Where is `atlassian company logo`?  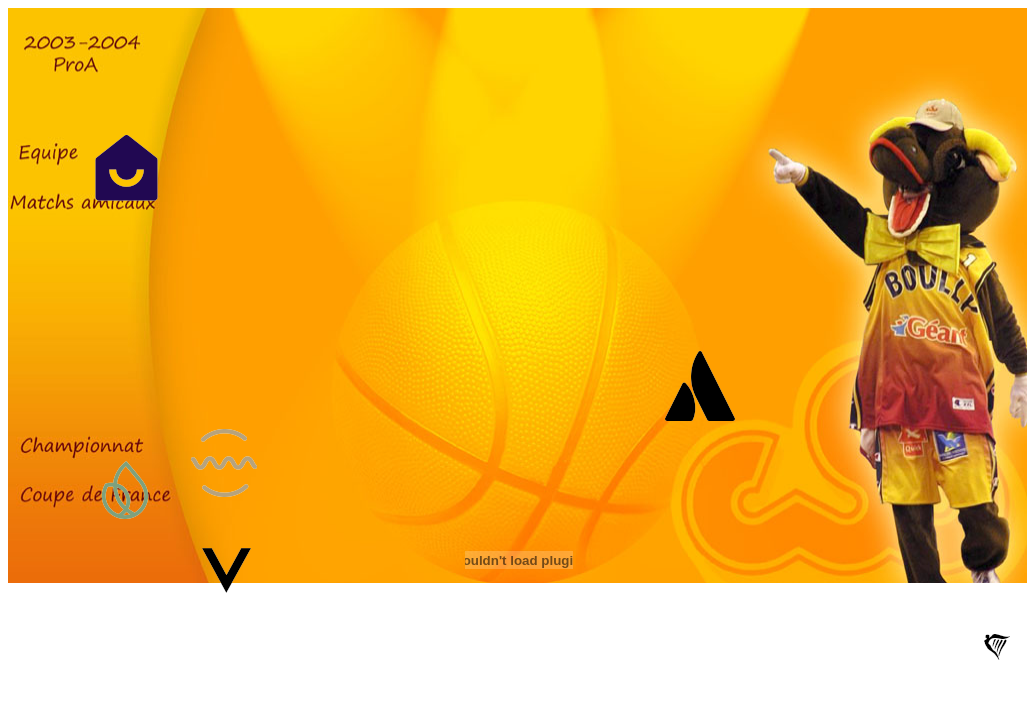 atlassian company logo is located at coordinates (700, 386).